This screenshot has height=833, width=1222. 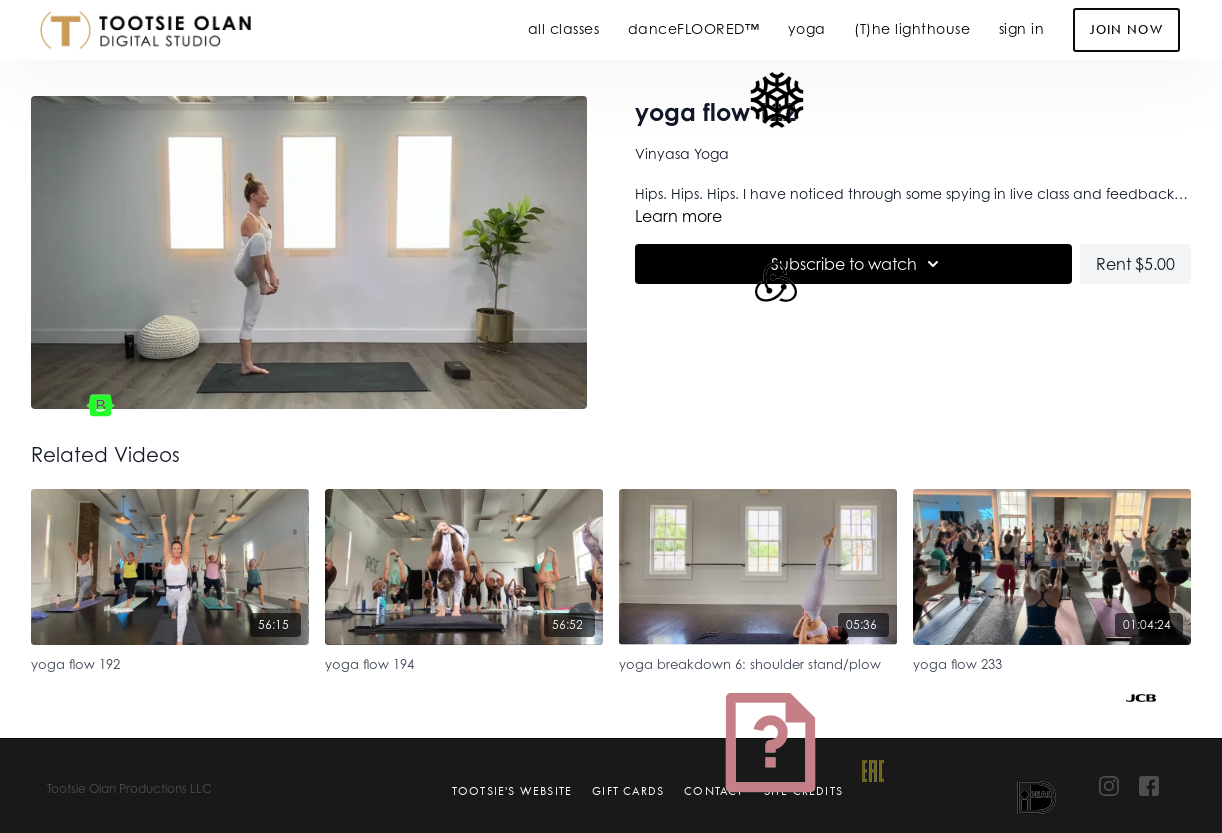 I want to click on pay with iDEAL payment method, so click(x=1036, y=797).